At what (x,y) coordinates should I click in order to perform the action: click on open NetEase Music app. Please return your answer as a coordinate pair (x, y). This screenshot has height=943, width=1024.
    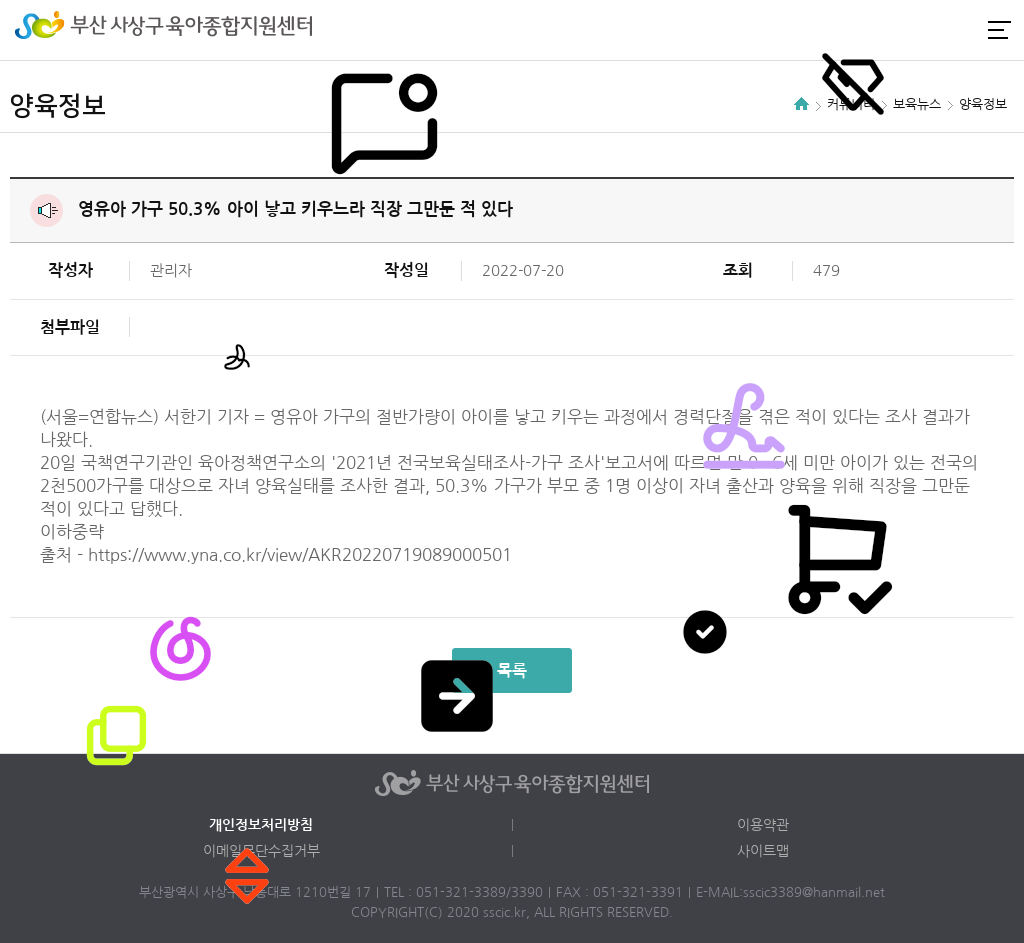
    Looking at the image, I should click on (180, 650).